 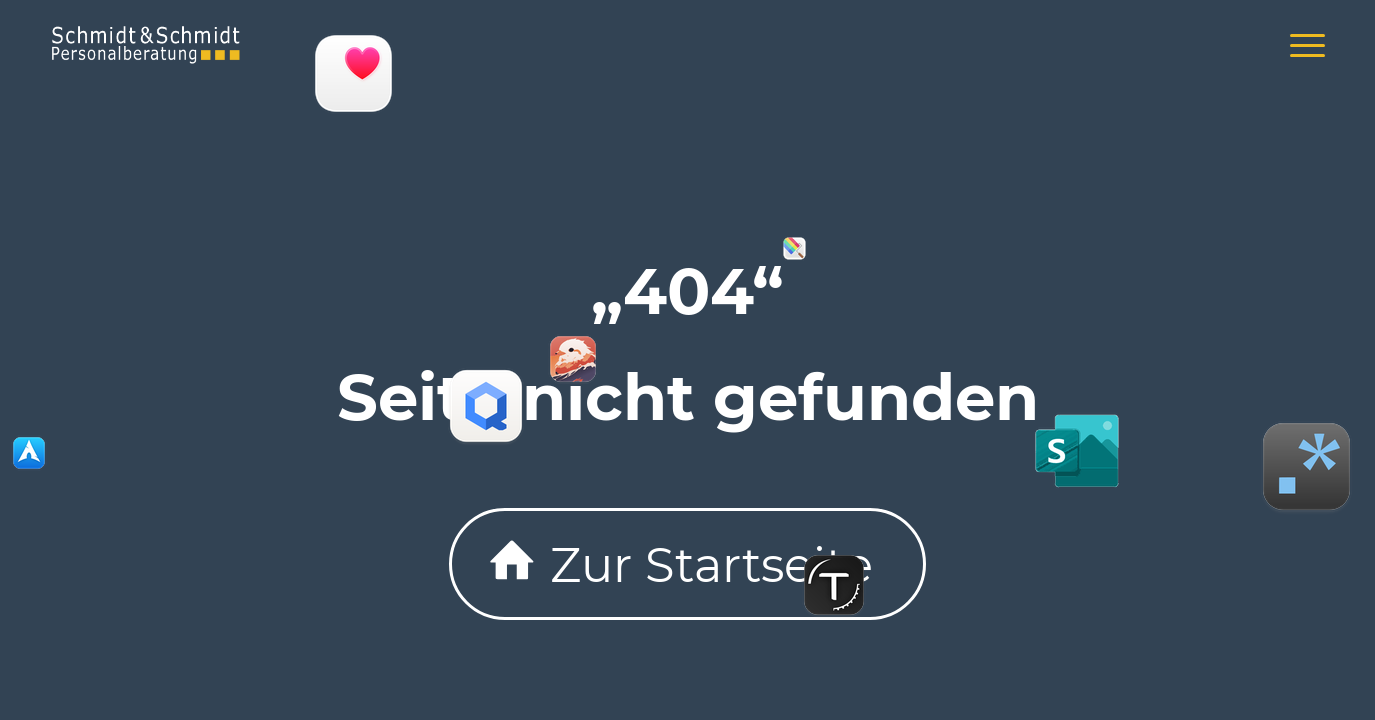 I want to click on open the Health app to view fitness and wellness data, so click(x=353, y=73).